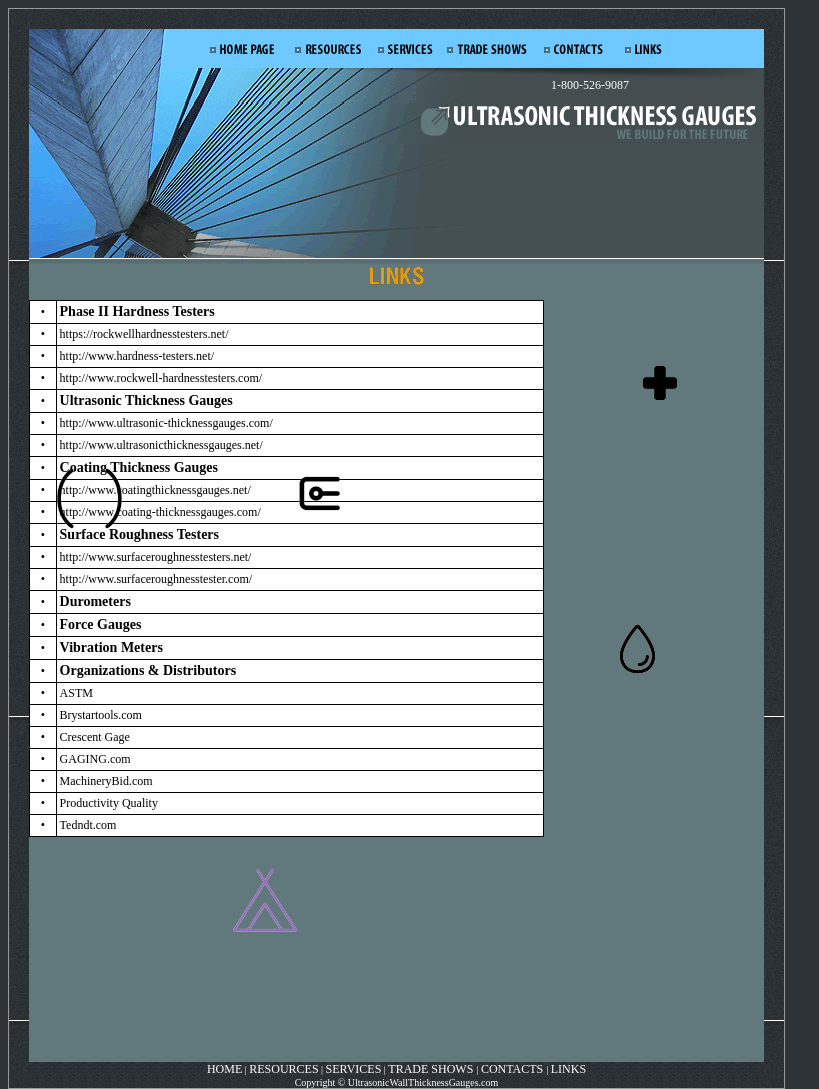 This screenshot has height=1089, width=819. I want to click on access camping or outdoor accommodation options, so click(265, 904).